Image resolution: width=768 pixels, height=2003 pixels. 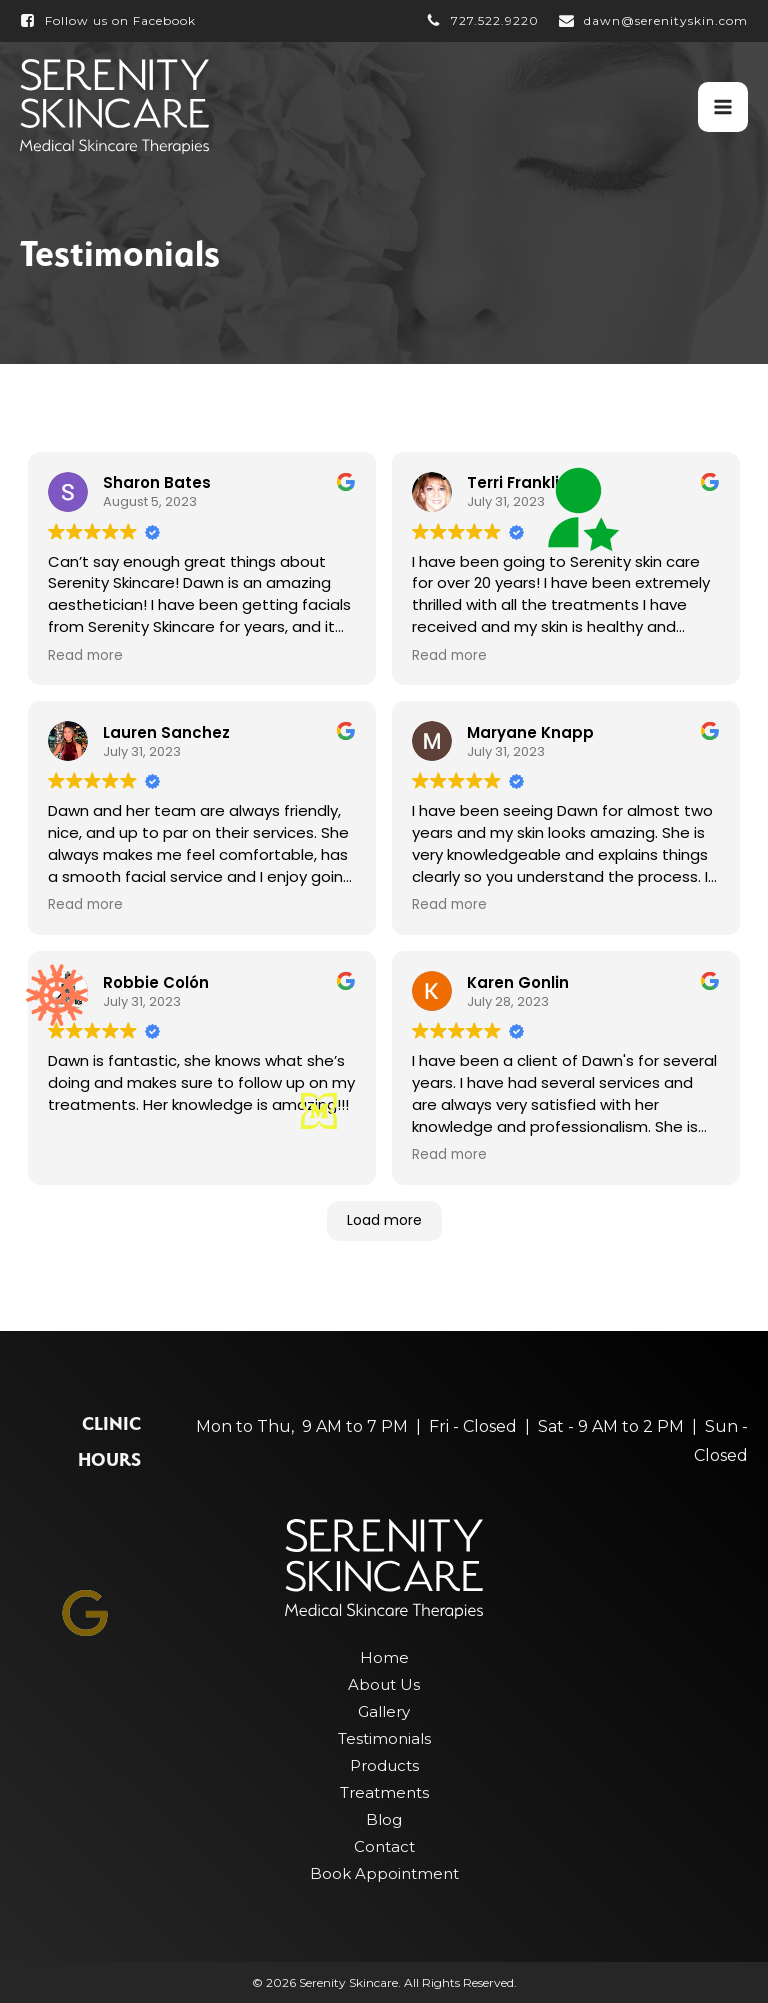 I want to click on sign in with Google, so click(x=85, y=1613).